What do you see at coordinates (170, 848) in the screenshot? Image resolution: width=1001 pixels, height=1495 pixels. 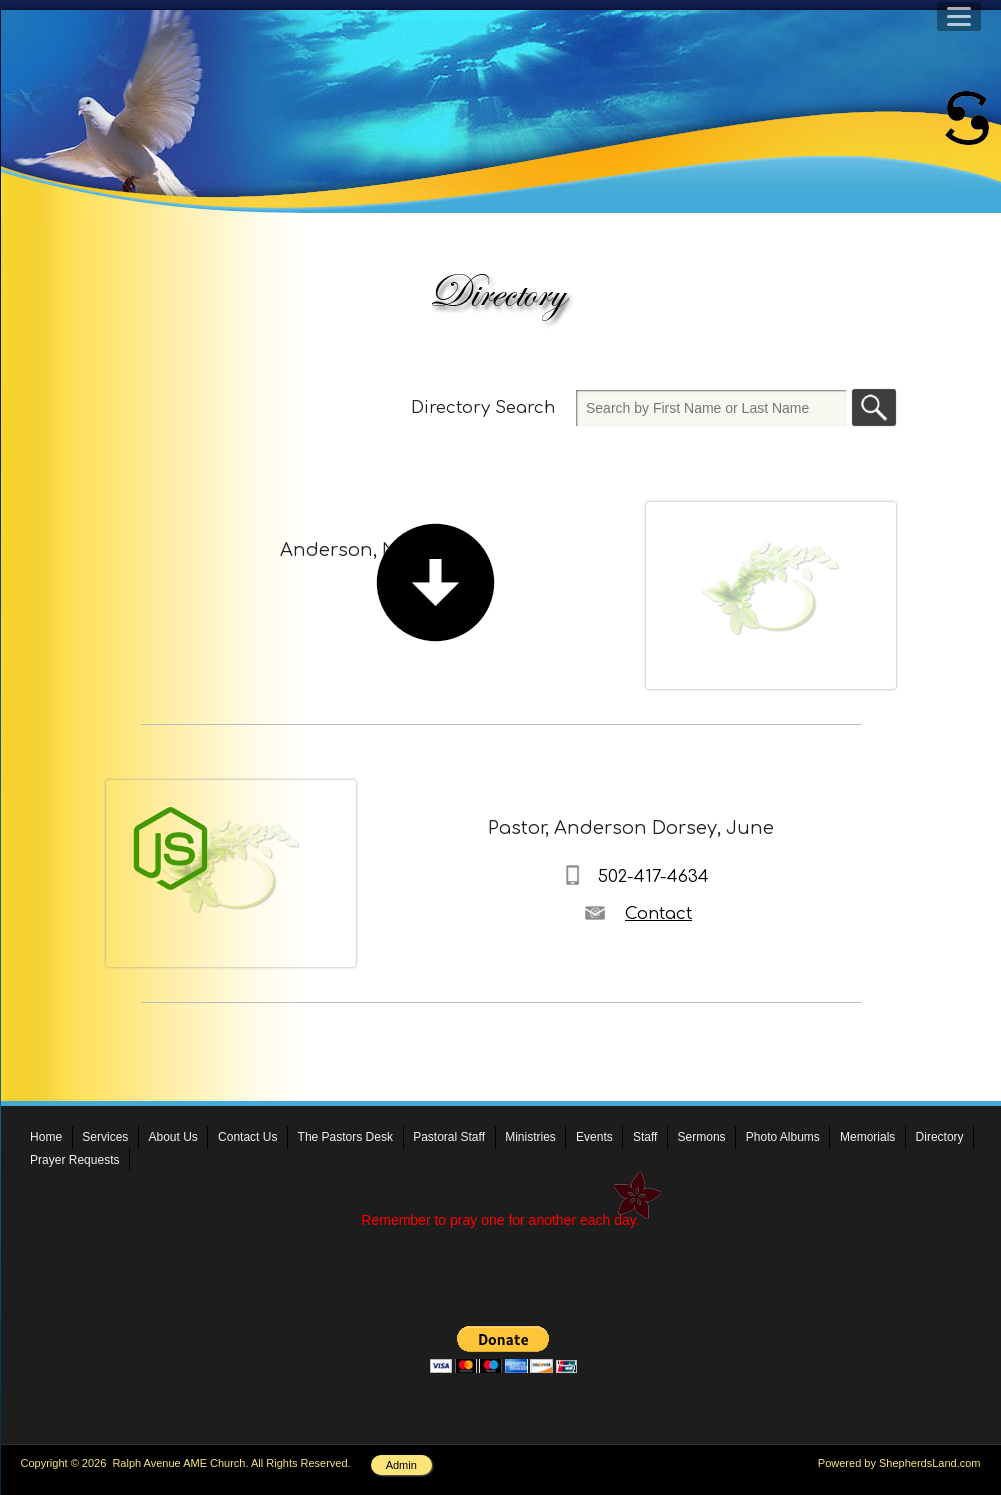 I see `Node.js runtime environment logo` at bounding box center [170, 848].